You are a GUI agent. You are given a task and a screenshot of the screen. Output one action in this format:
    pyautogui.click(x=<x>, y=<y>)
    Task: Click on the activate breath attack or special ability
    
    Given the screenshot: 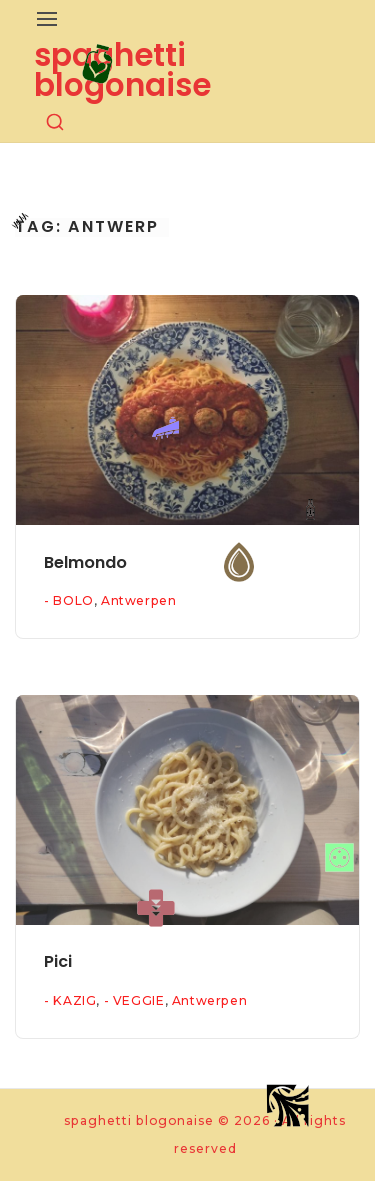 What is the action you would take?
    pyautogui.click(x=287, y=1105)
    